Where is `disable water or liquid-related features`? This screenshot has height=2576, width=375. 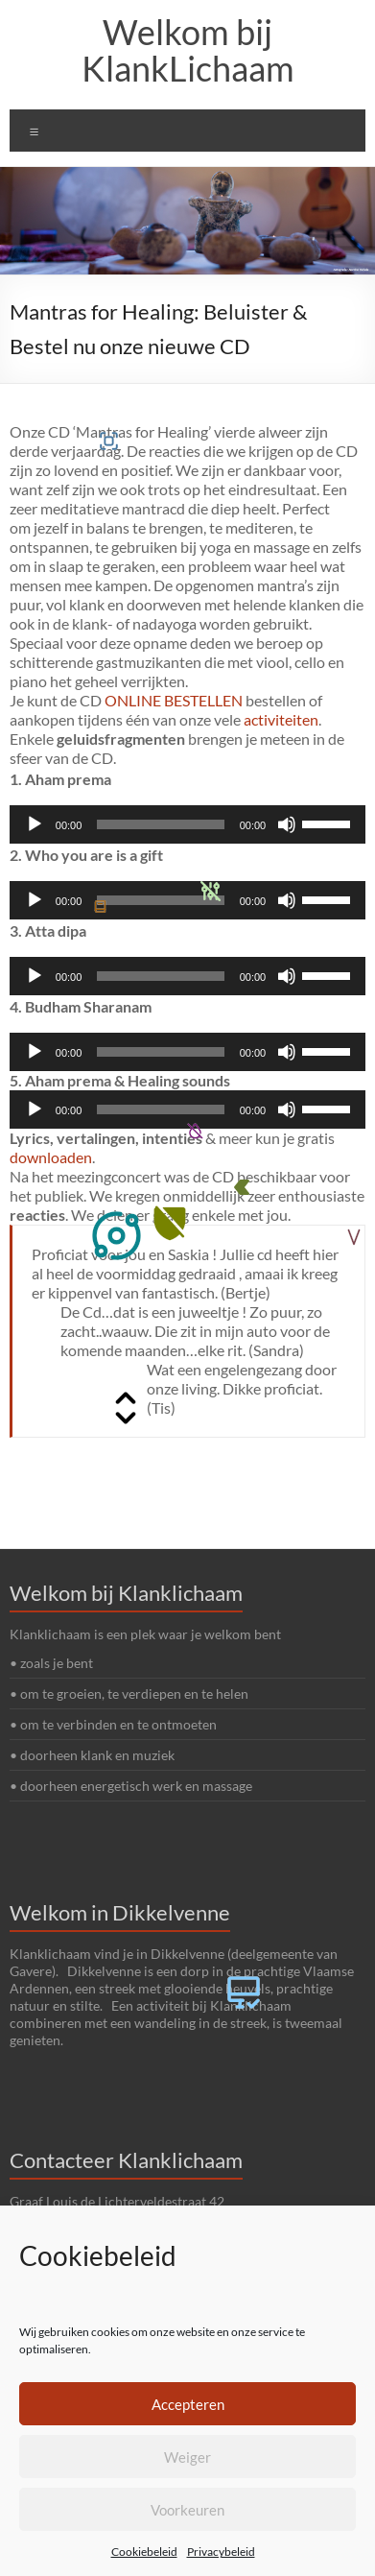
disable water or liquid-related features is located at coordinates (195, 1131).